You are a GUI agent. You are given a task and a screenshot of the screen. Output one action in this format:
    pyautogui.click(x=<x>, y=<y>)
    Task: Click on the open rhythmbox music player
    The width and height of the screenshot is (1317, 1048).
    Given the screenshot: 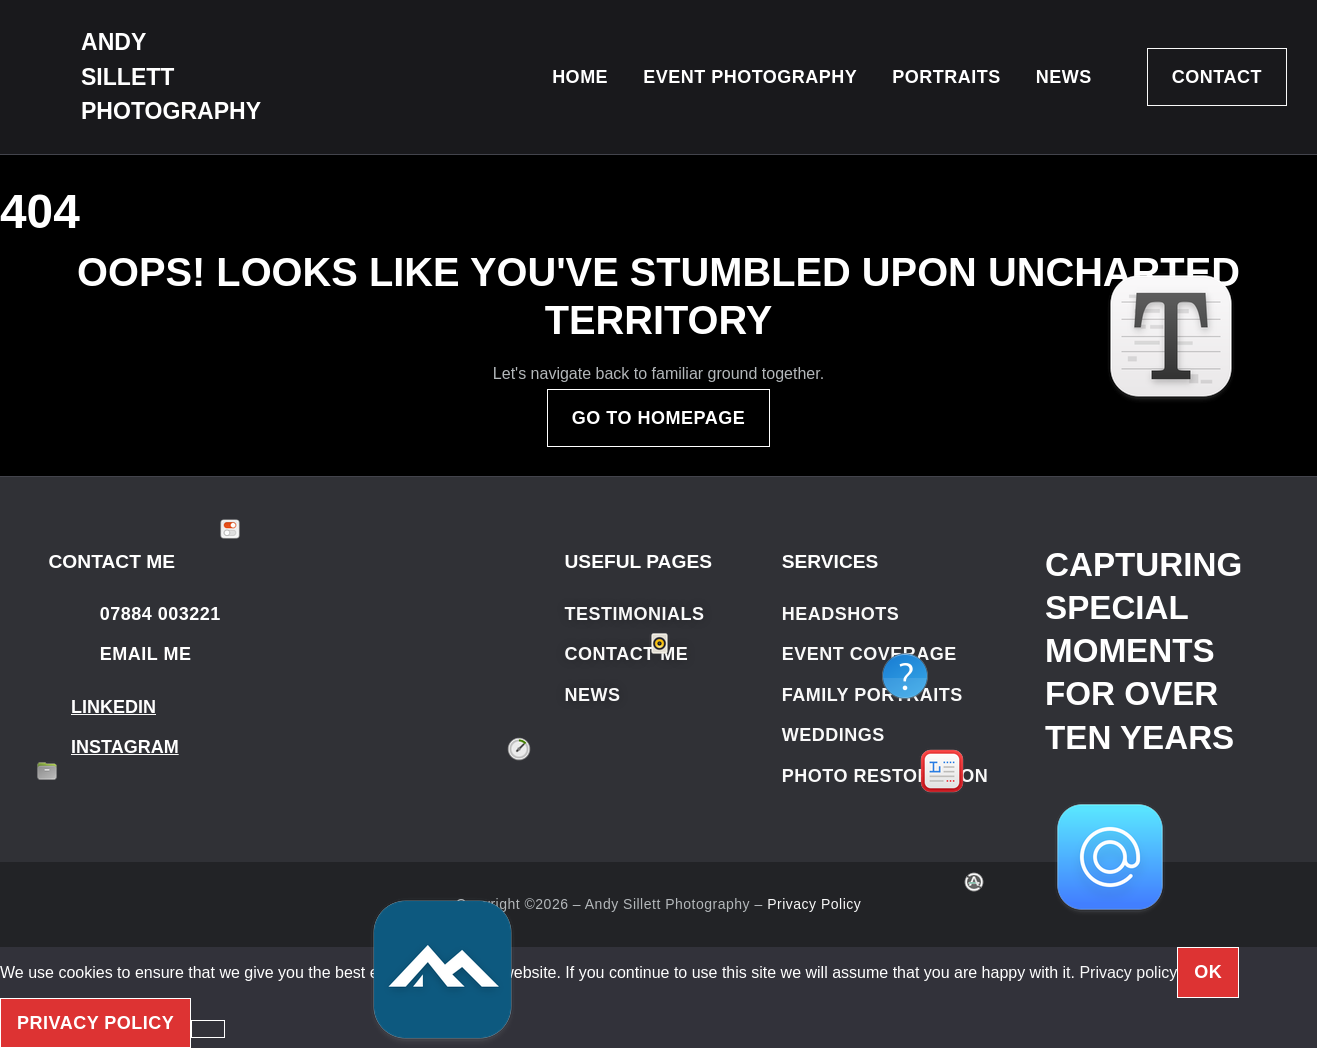 What is the action you would take?
    pyautogui.click(x=659, y=643)
    